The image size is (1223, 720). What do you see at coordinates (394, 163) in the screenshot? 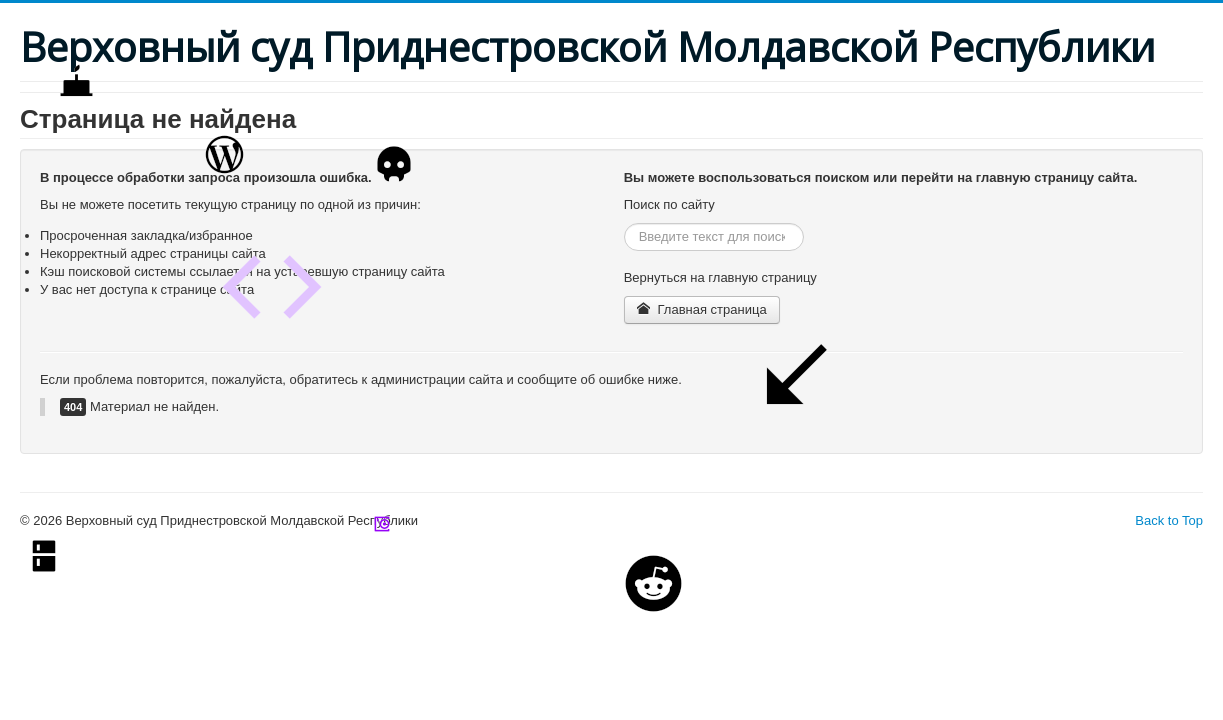
I see `indicates danger or hazardous content` at bounding box center [394, 163].